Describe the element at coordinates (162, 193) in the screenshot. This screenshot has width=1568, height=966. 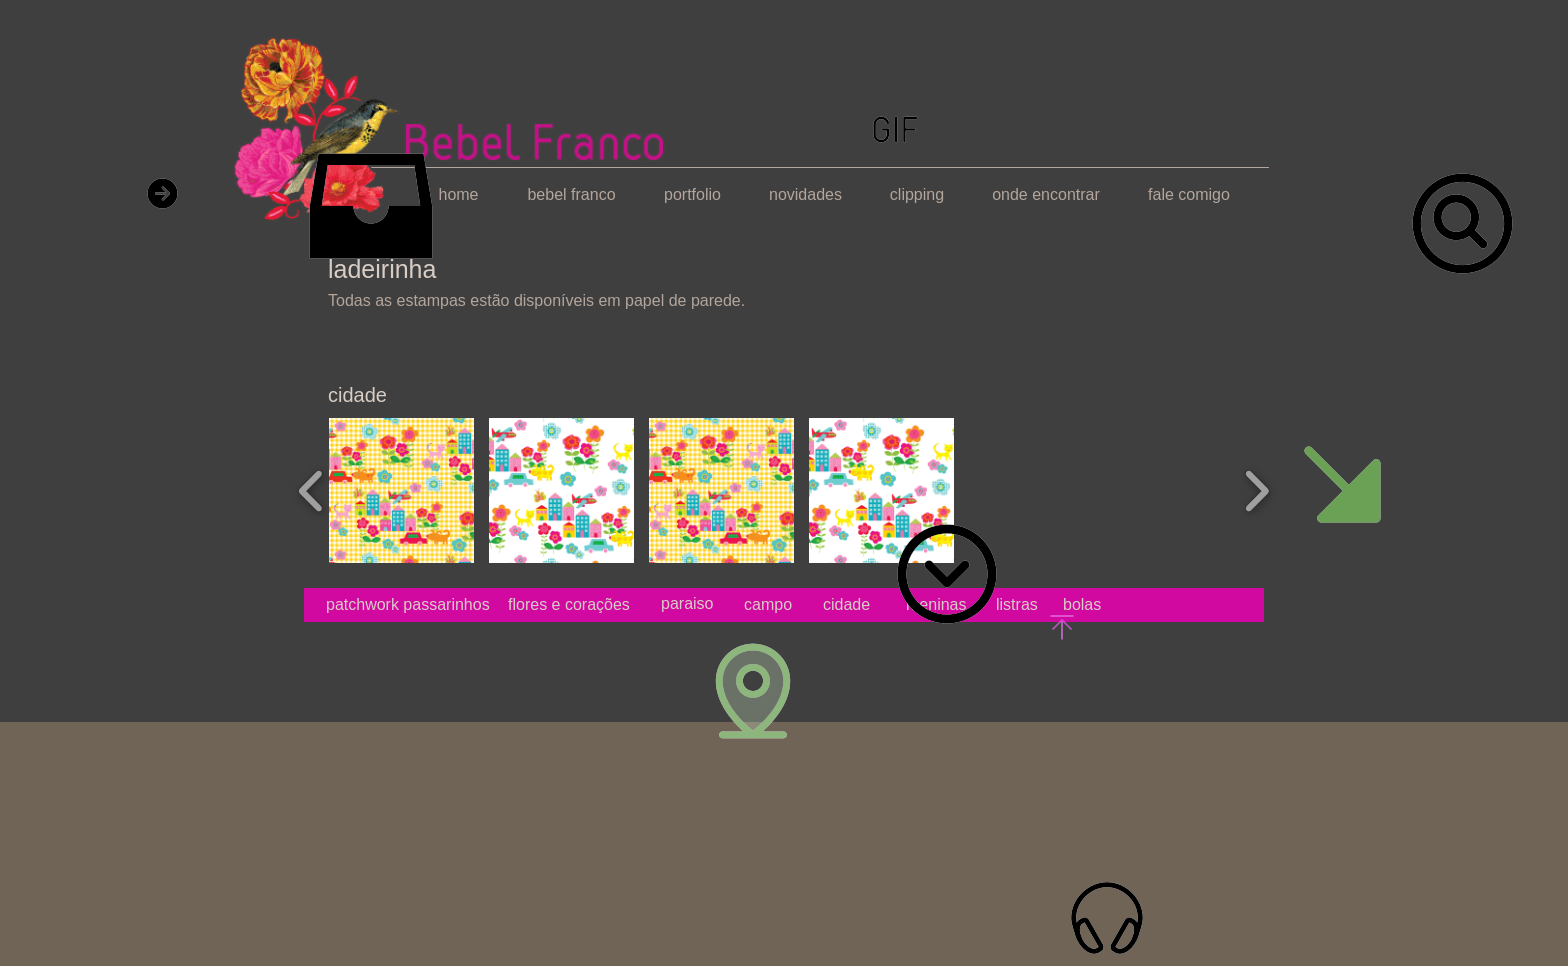
I see `proceed to the next step or screen` at that location.